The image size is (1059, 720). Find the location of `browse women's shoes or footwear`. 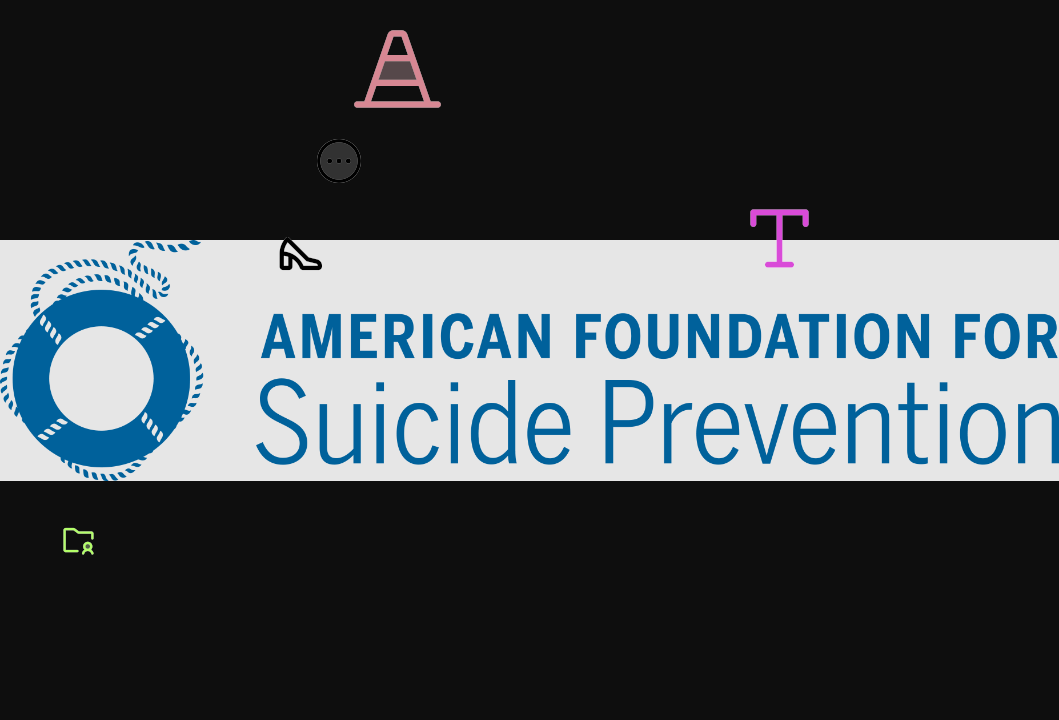

browse women's shoes or footwear is located at coordinates (299, 255).